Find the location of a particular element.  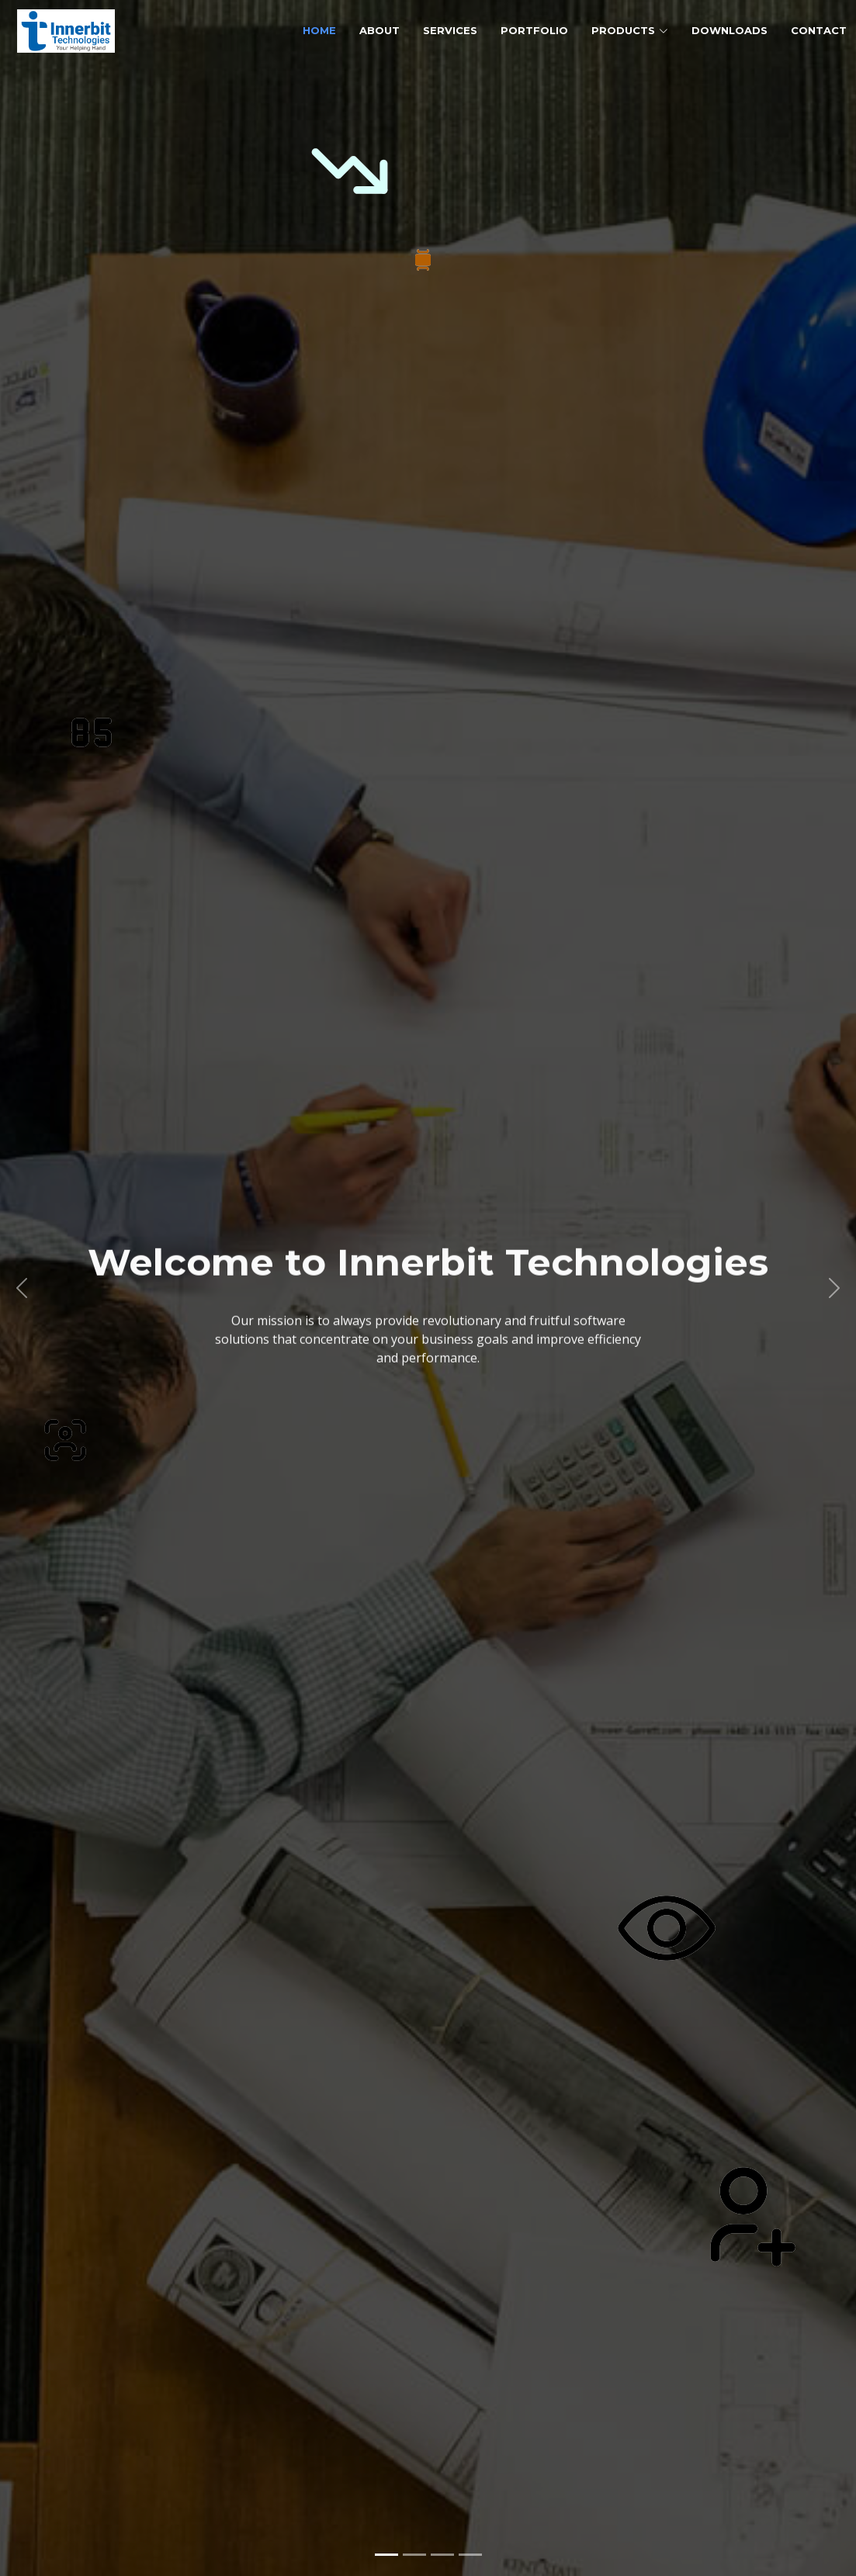

scan or verify user identity is located at coordinates (65, 1440).